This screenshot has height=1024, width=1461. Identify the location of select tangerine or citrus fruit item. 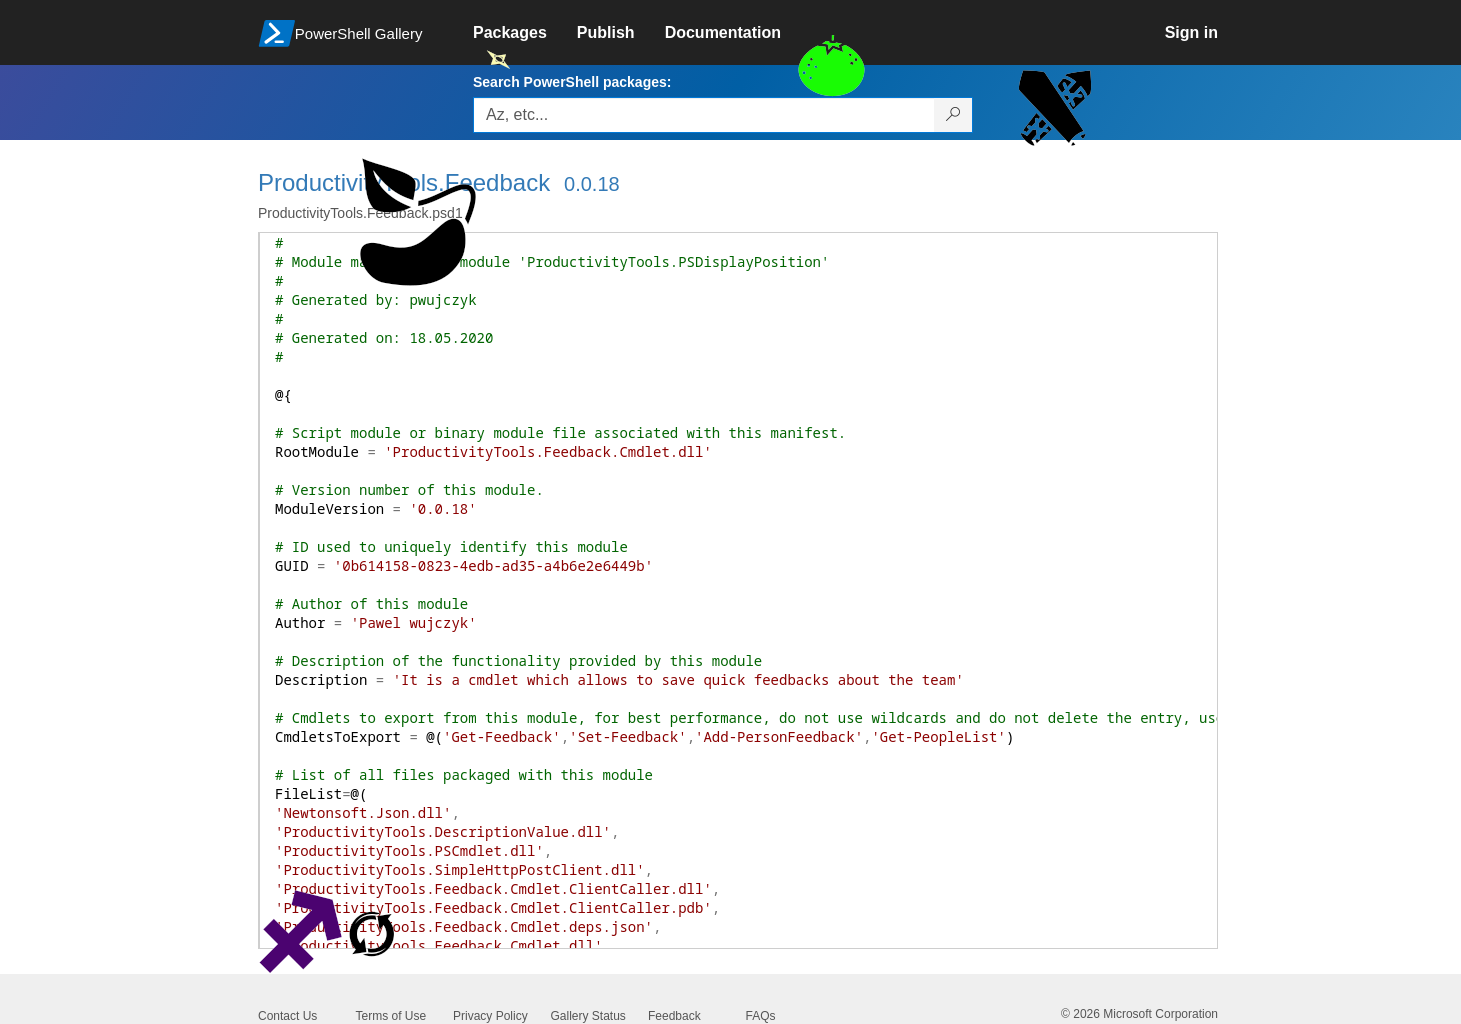
(831, 65).